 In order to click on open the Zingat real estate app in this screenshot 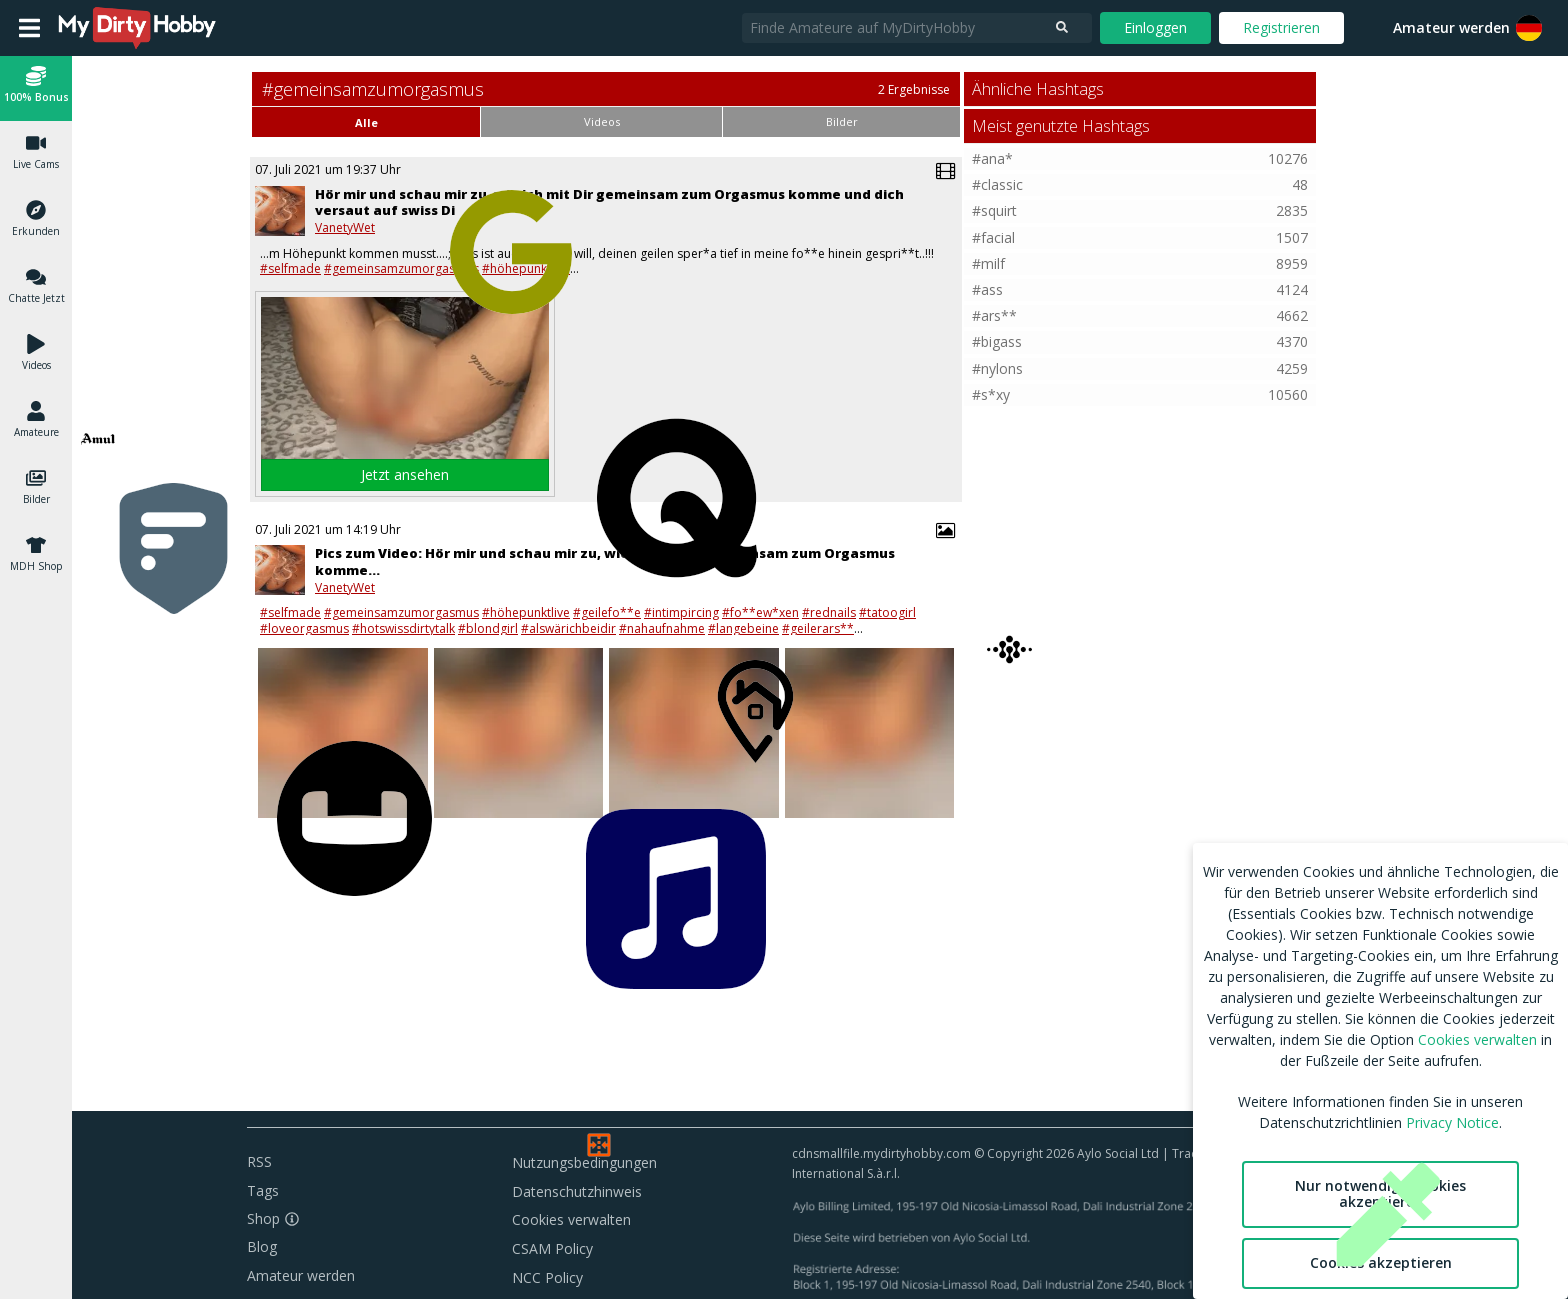, I will do `click(755, 711)`.